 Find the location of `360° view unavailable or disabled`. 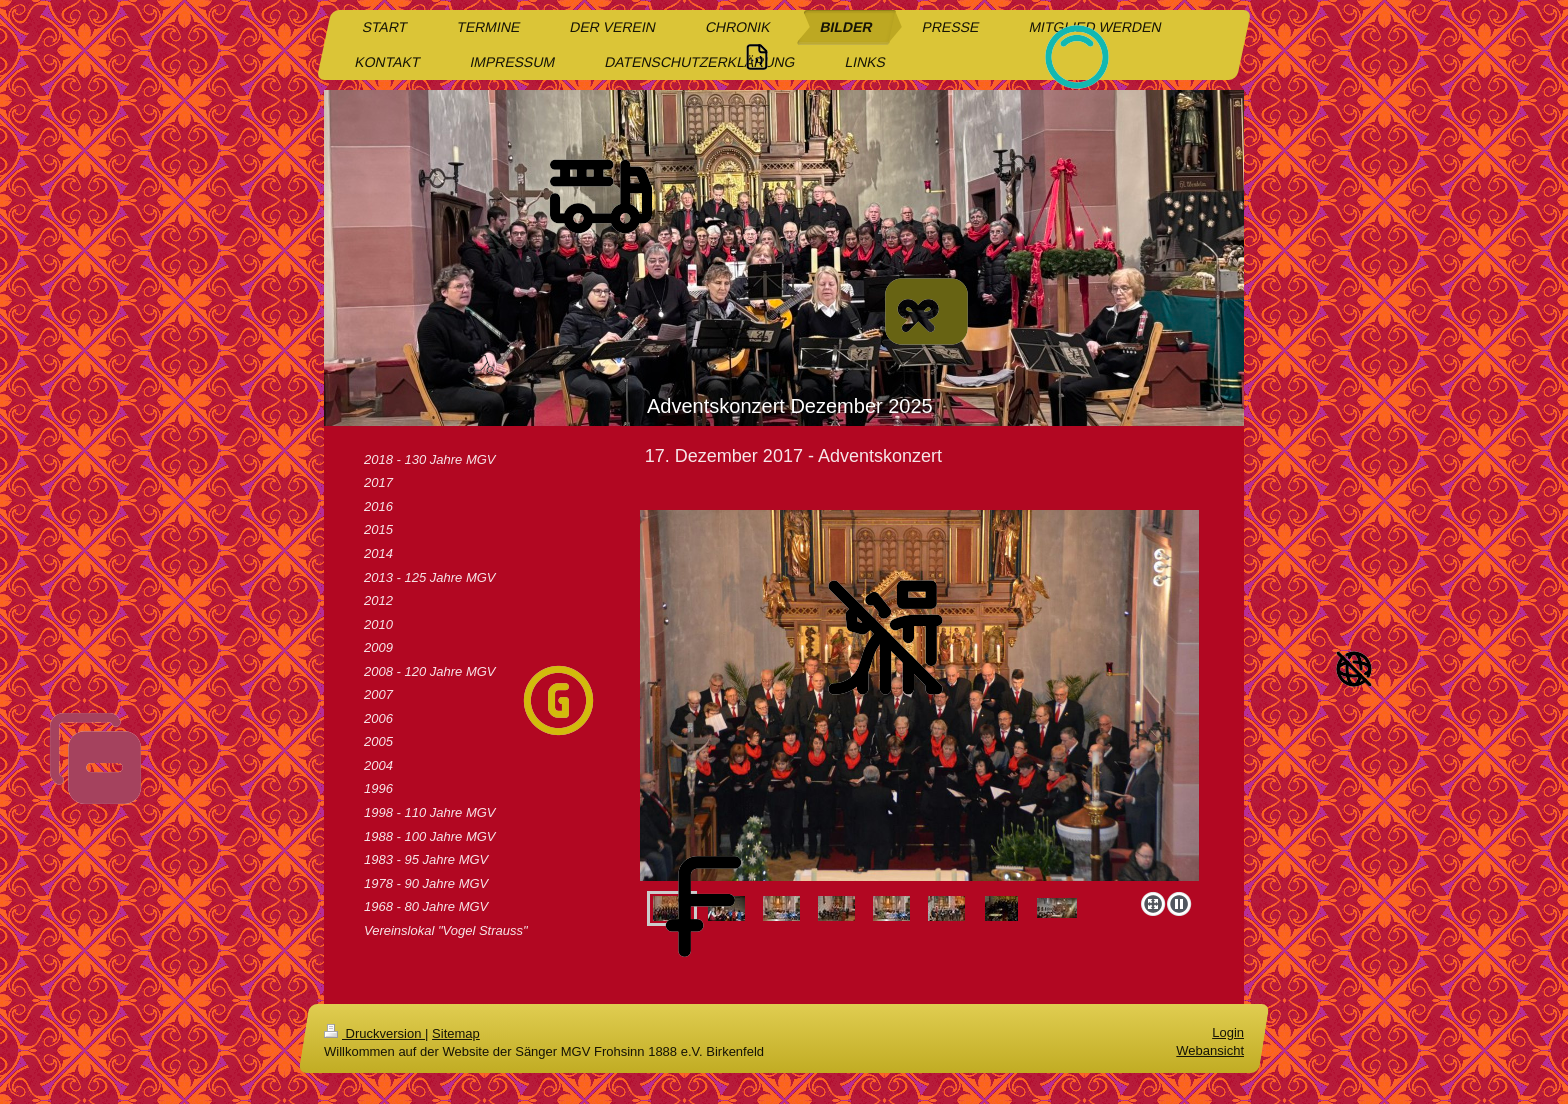

360° view unavailable or disabled is located at coordinates (1354, 669).